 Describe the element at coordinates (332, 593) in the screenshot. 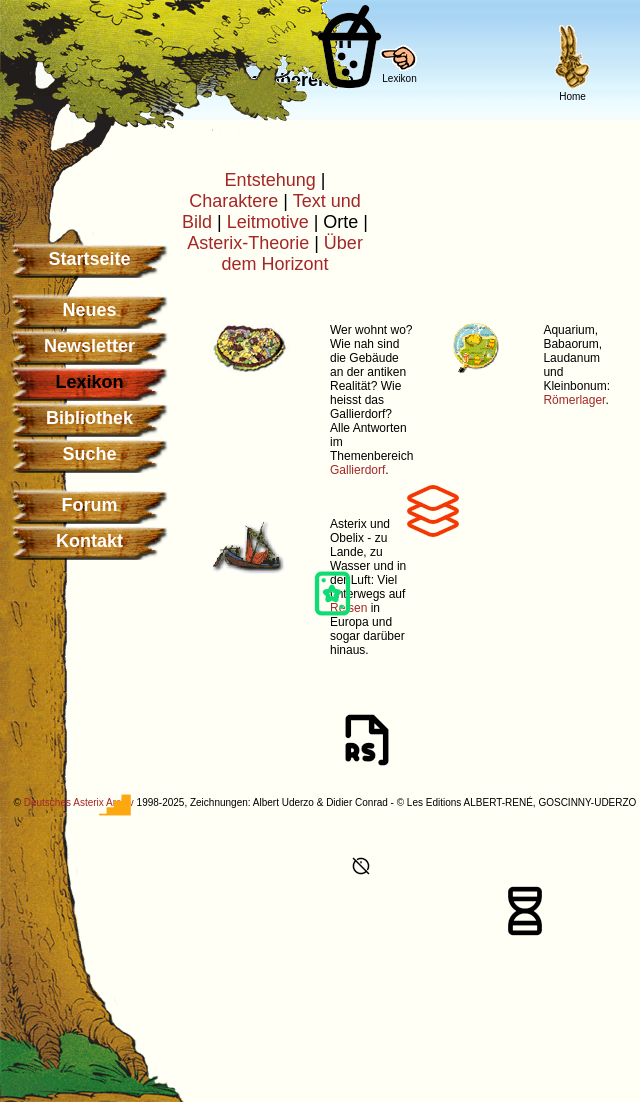

I see `view starred or favorite card in a card game` at that location.